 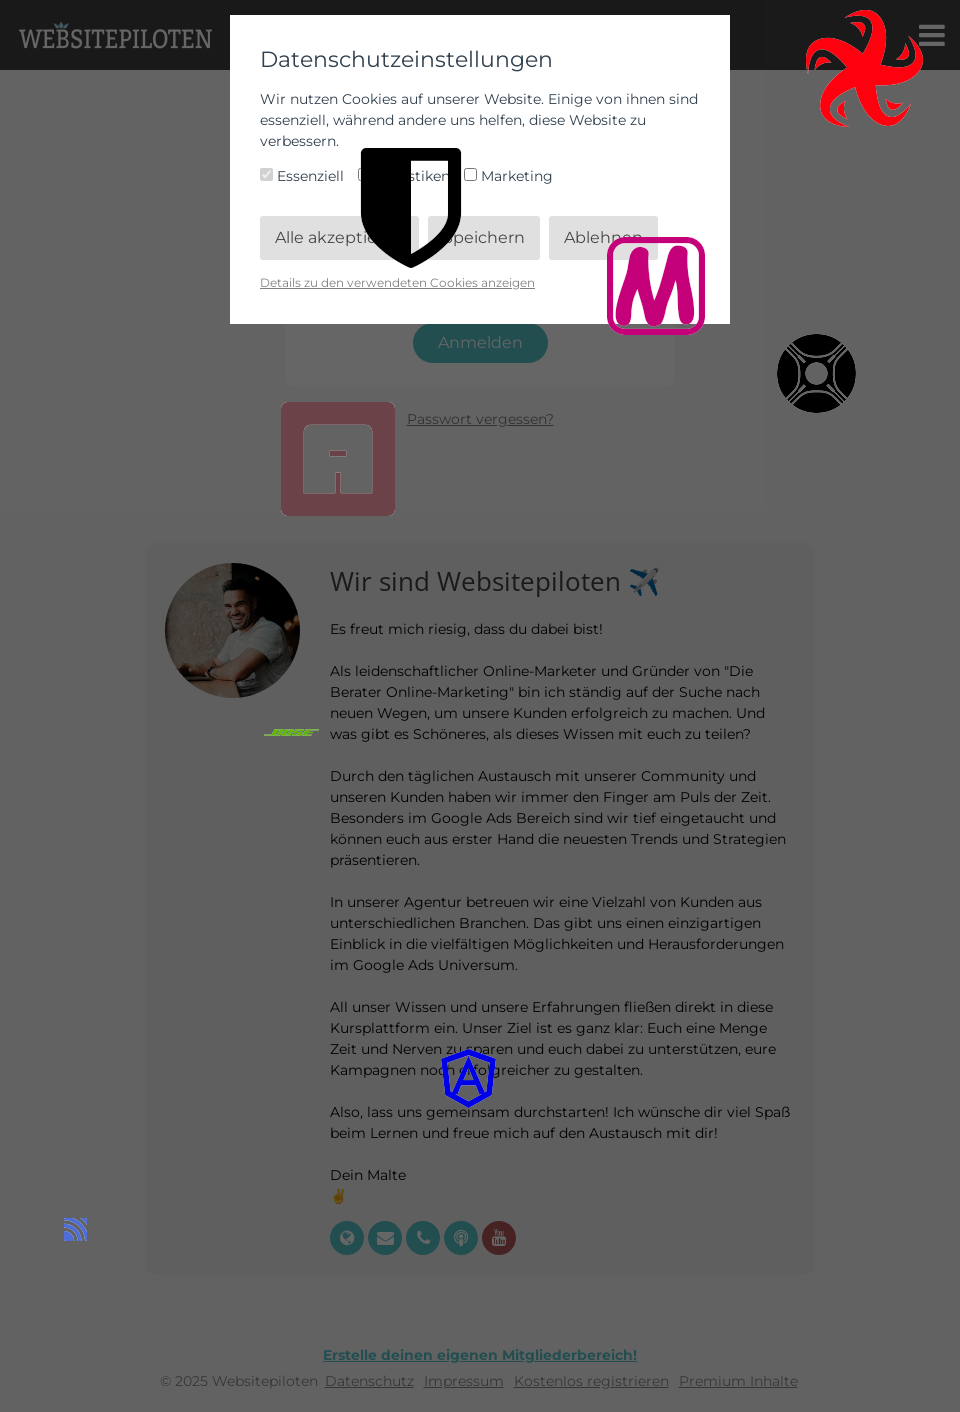 What do you see at coordinates (816, 373) in the screenshot?
I see `open sonarr media management app` at bounding box center [816, 373].